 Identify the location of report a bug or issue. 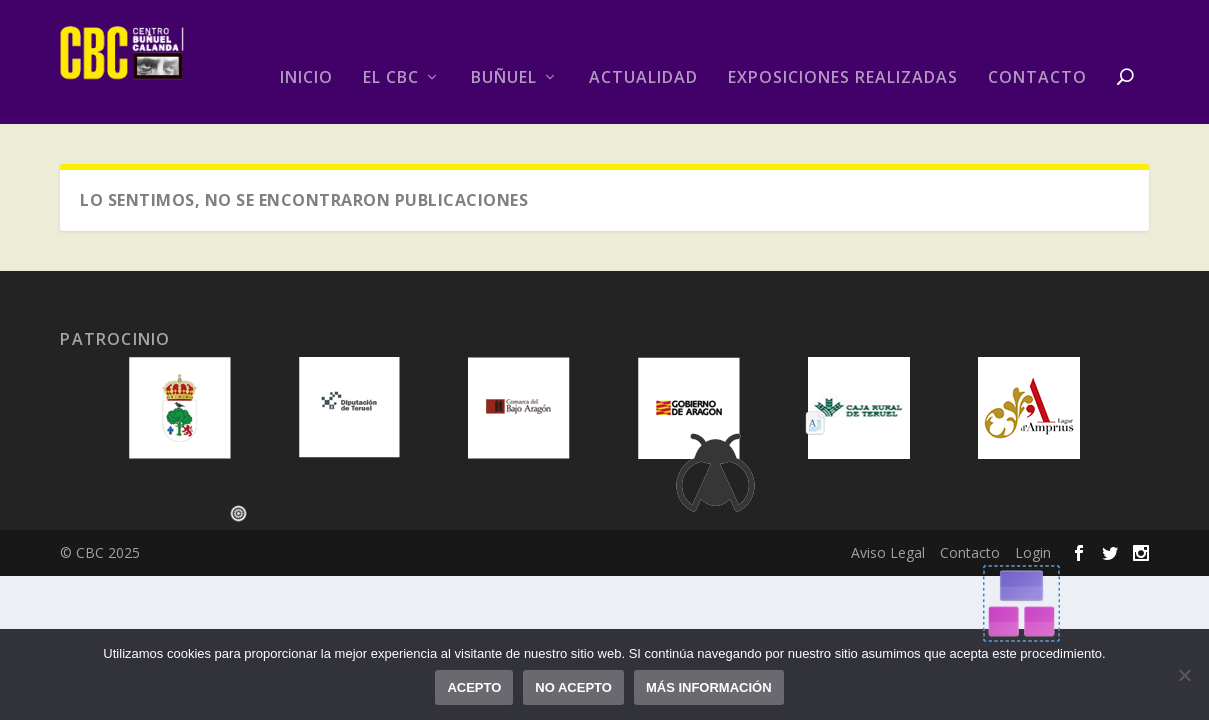
(715, 472).